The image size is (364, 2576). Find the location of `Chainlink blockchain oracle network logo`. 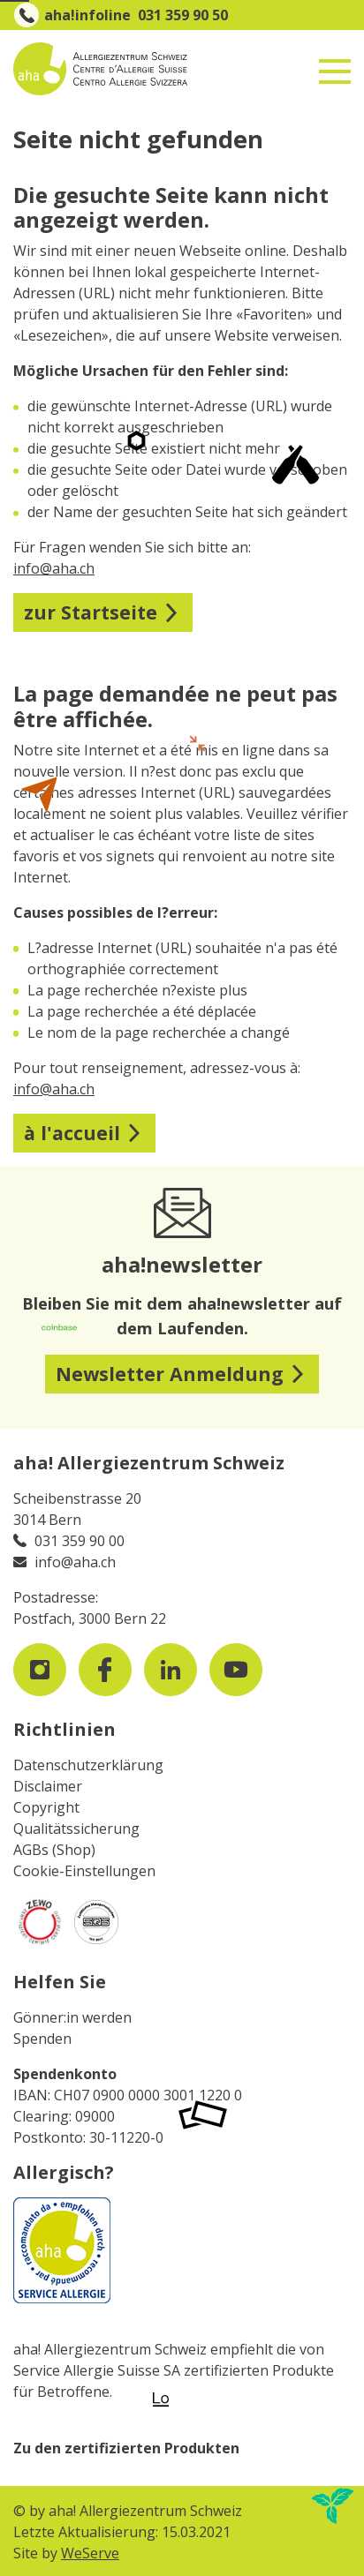

Chainlink blockchain oracle network logo is located at coordinates (136, 440).